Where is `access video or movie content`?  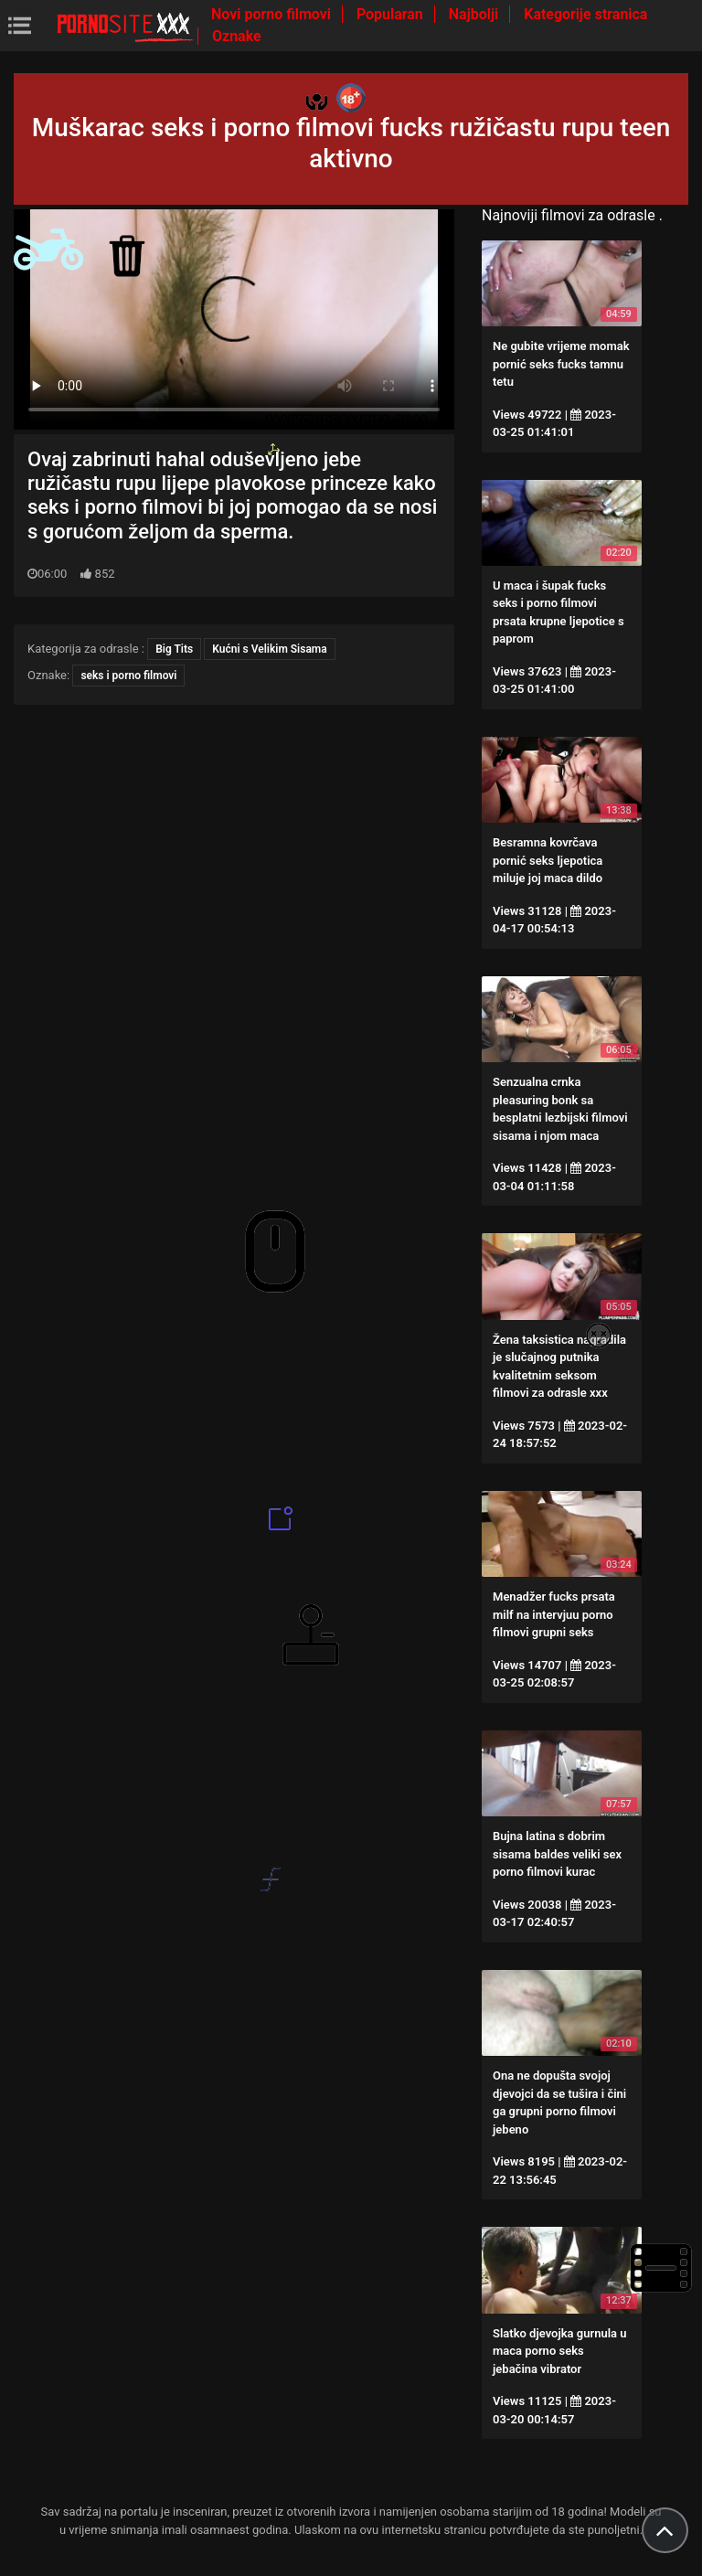
access video or movie content is located at coordinates (661, 2268).